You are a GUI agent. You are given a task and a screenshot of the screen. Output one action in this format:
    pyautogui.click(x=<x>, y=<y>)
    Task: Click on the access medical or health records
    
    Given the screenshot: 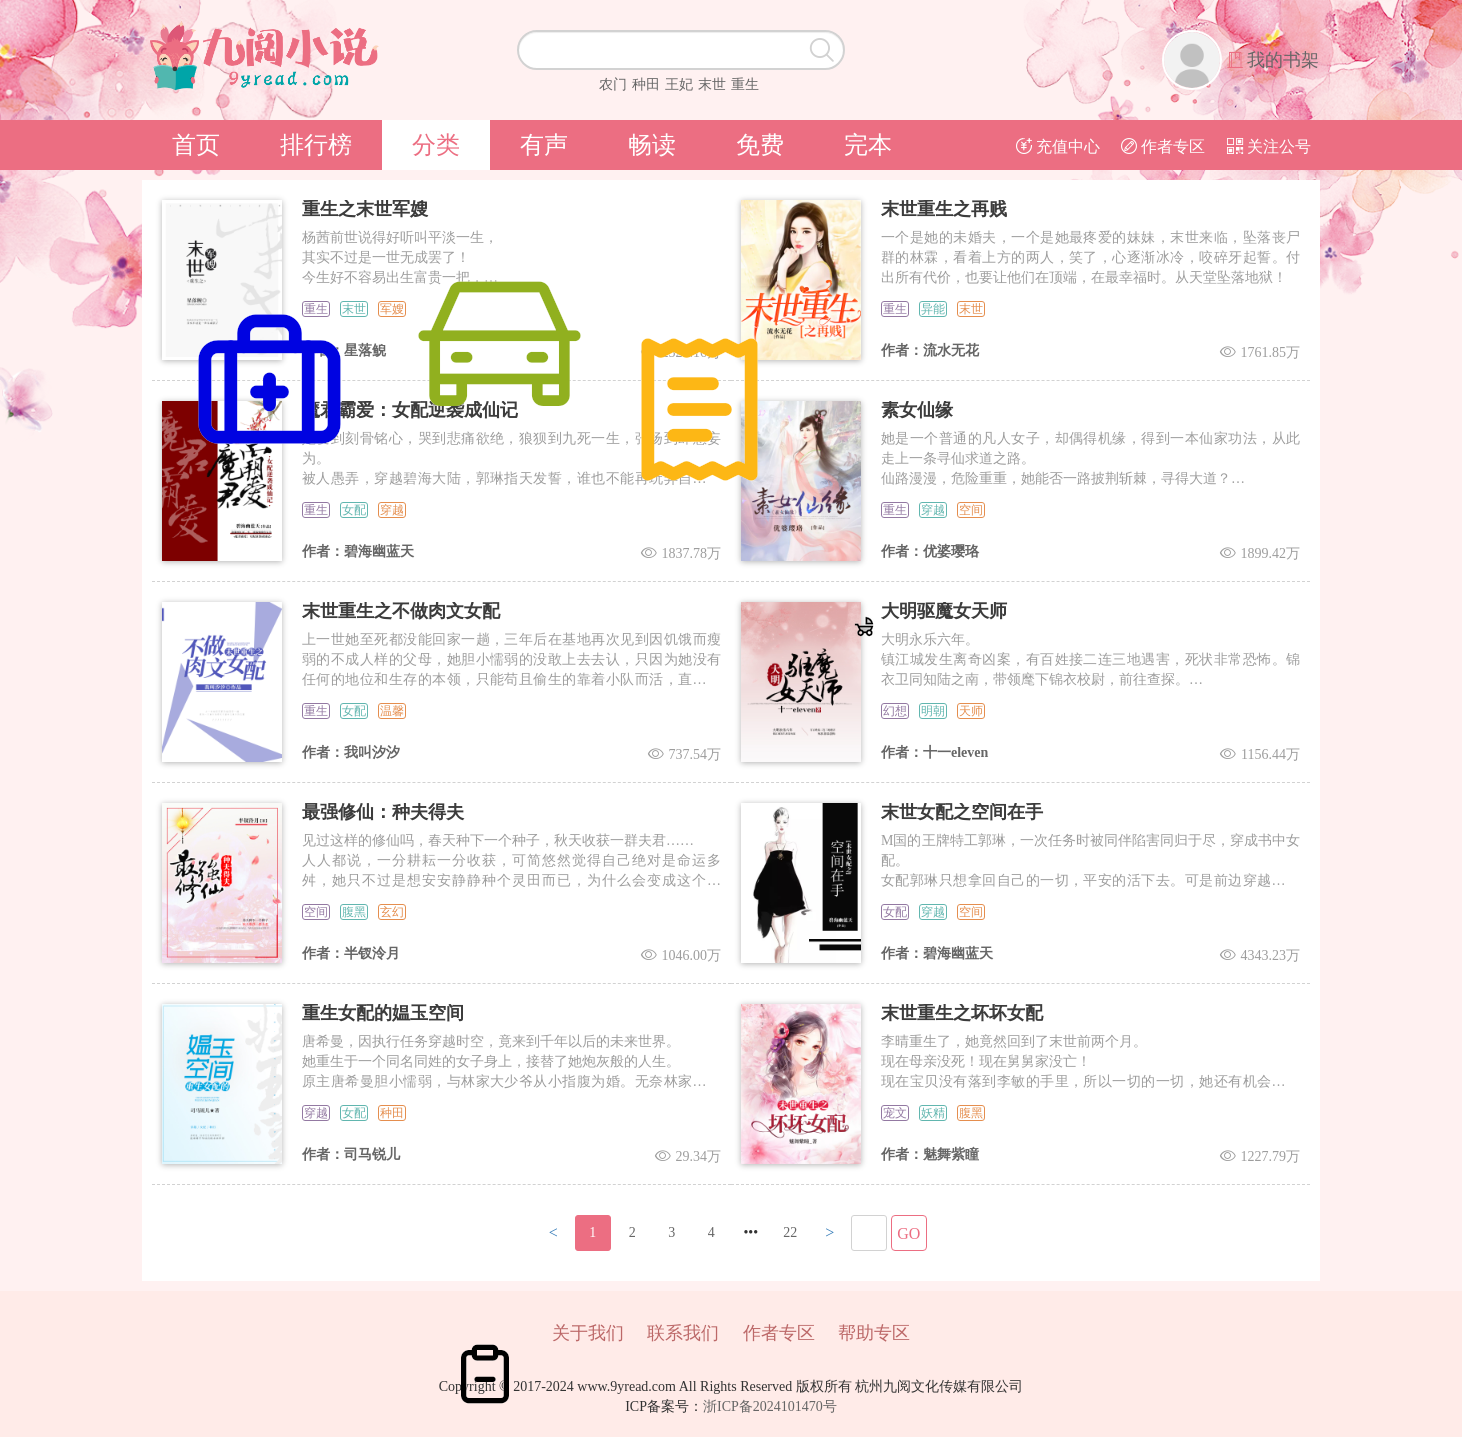 What is the action you would take?
    pyautogui.click(x=269, y=385)
    